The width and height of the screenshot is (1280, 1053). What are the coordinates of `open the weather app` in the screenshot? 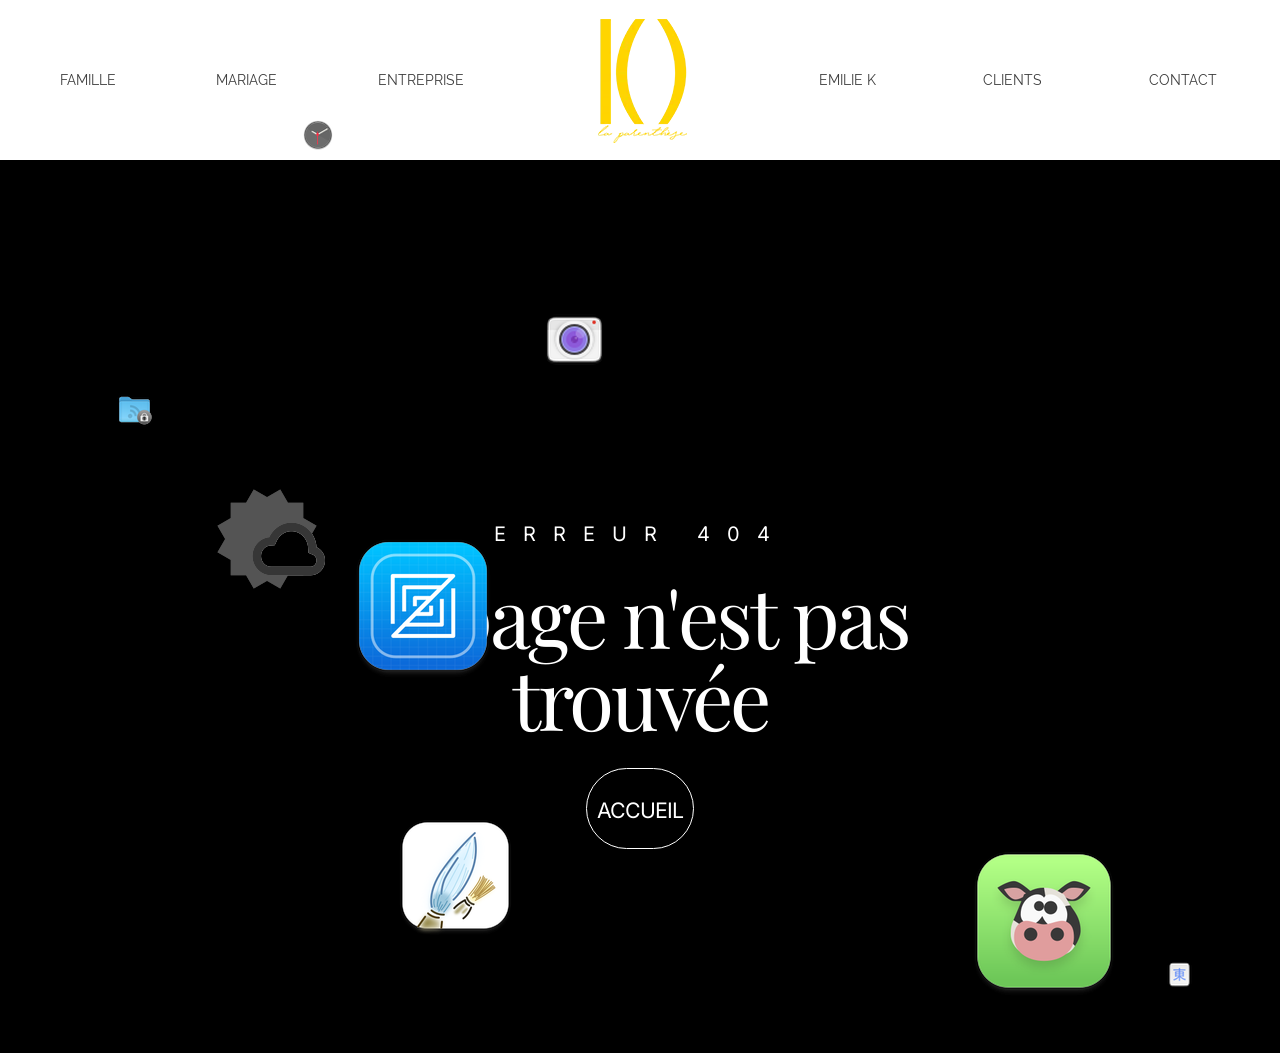 It's located at (267, 539).